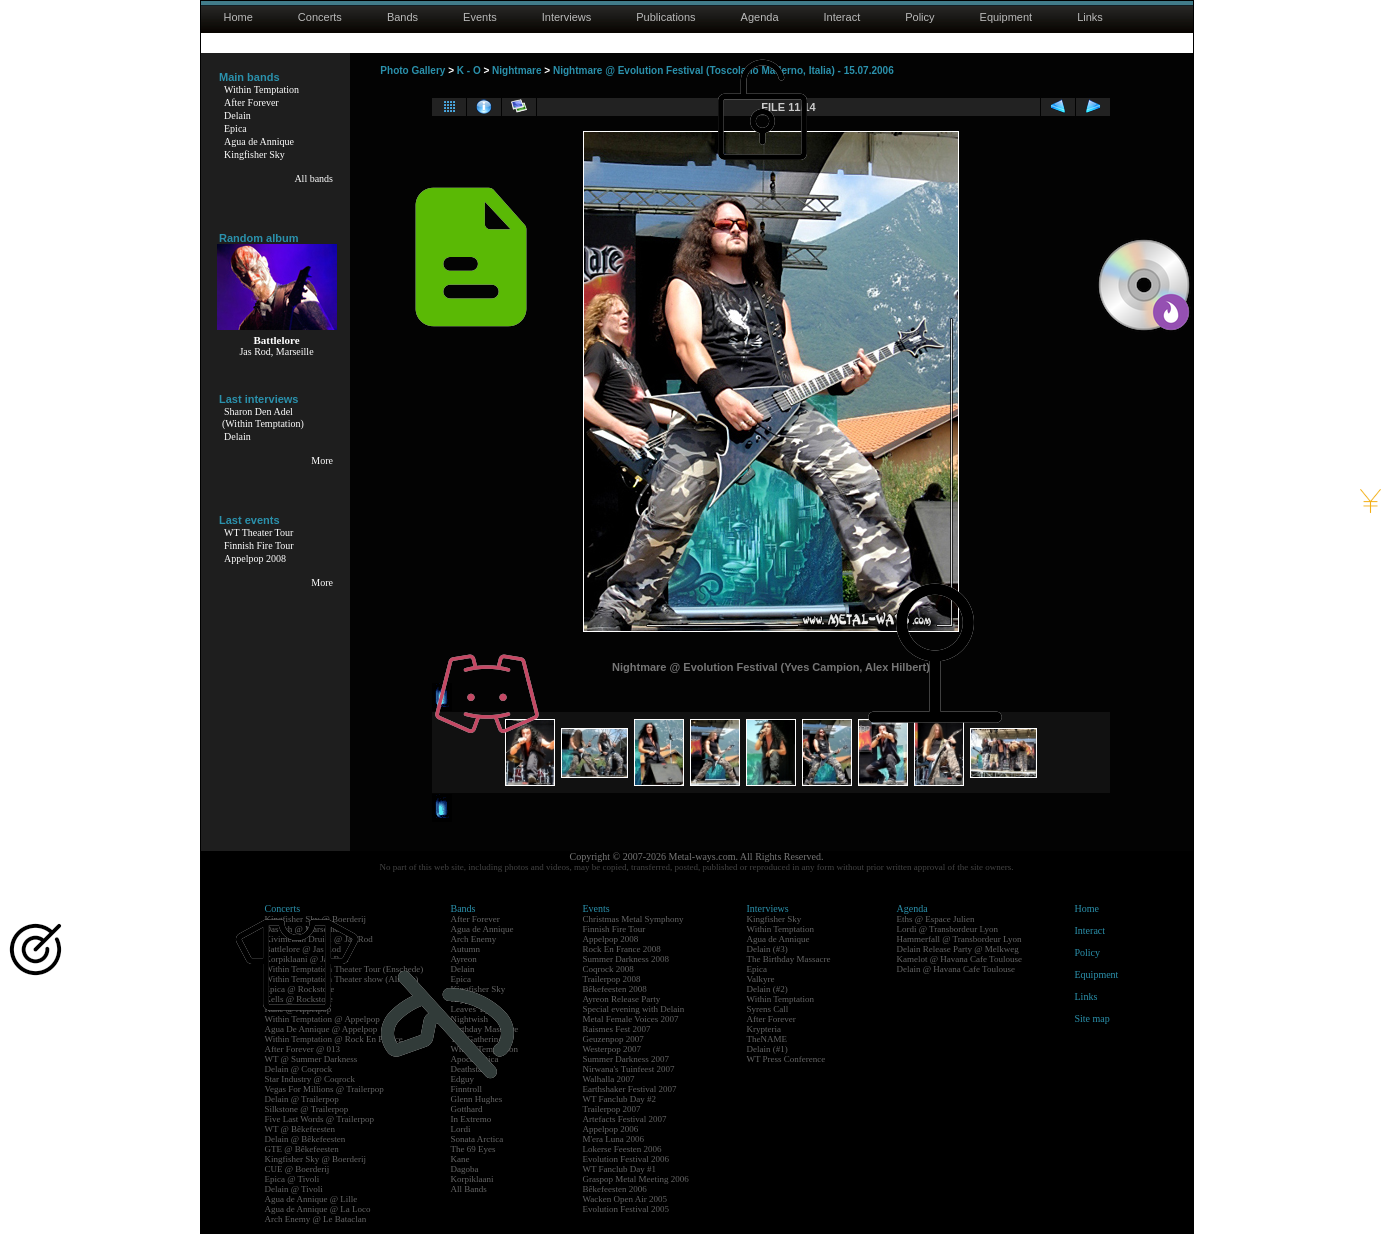 This screenshot has height=1234, width=1393. Describe the element at coordinates (447, 1024) in the screenshot. I see `end or reject an incoming call` at that location.